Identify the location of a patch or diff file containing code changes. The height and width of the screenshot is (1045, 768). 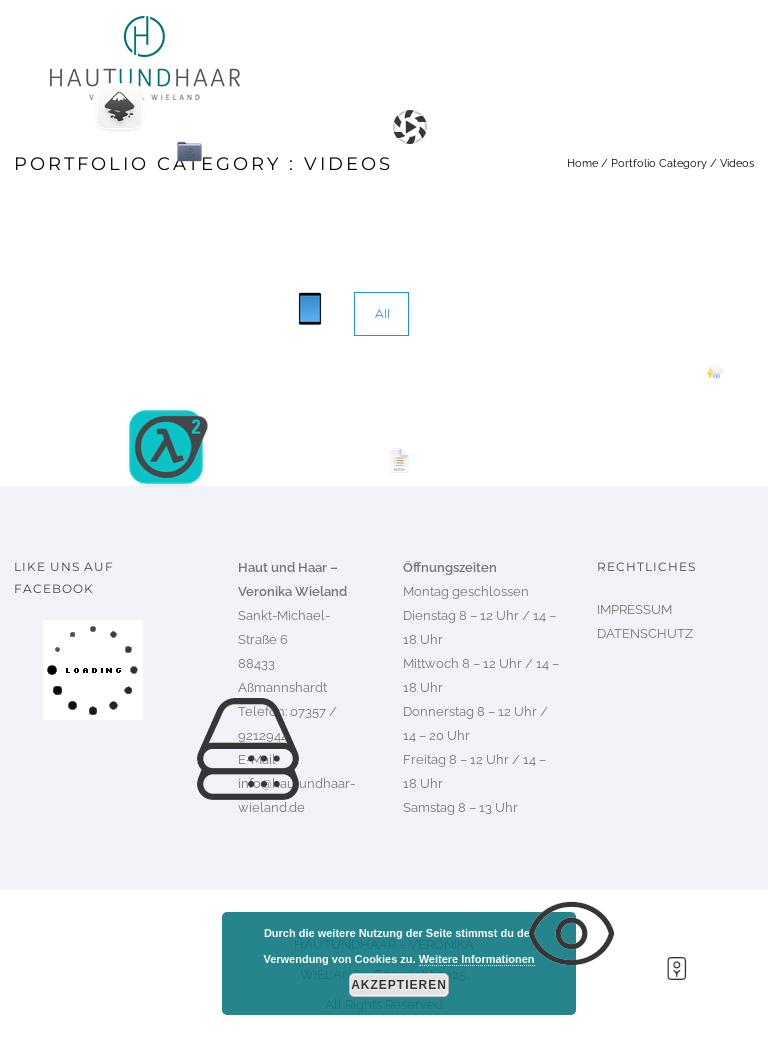
(399, 461).